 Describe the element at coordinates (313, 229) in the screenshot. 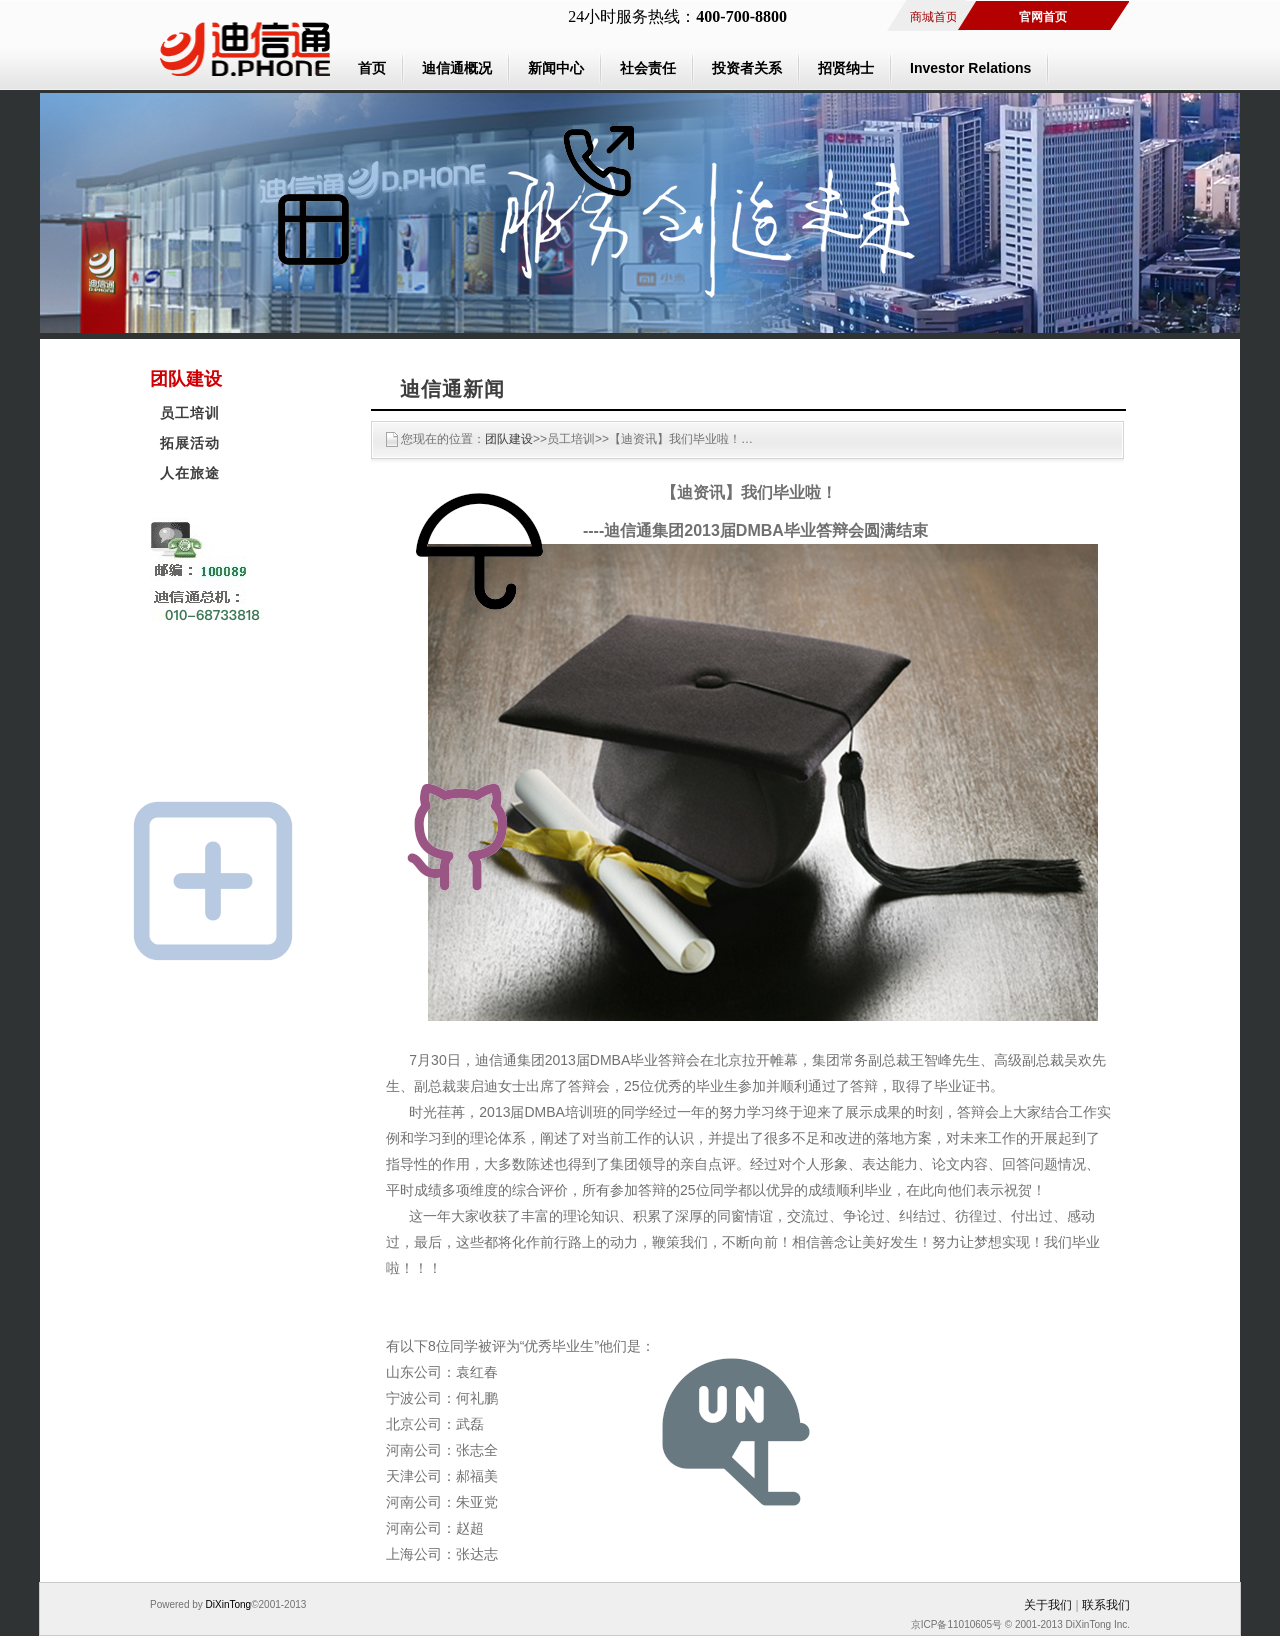

I see `view data in table format` at that location.